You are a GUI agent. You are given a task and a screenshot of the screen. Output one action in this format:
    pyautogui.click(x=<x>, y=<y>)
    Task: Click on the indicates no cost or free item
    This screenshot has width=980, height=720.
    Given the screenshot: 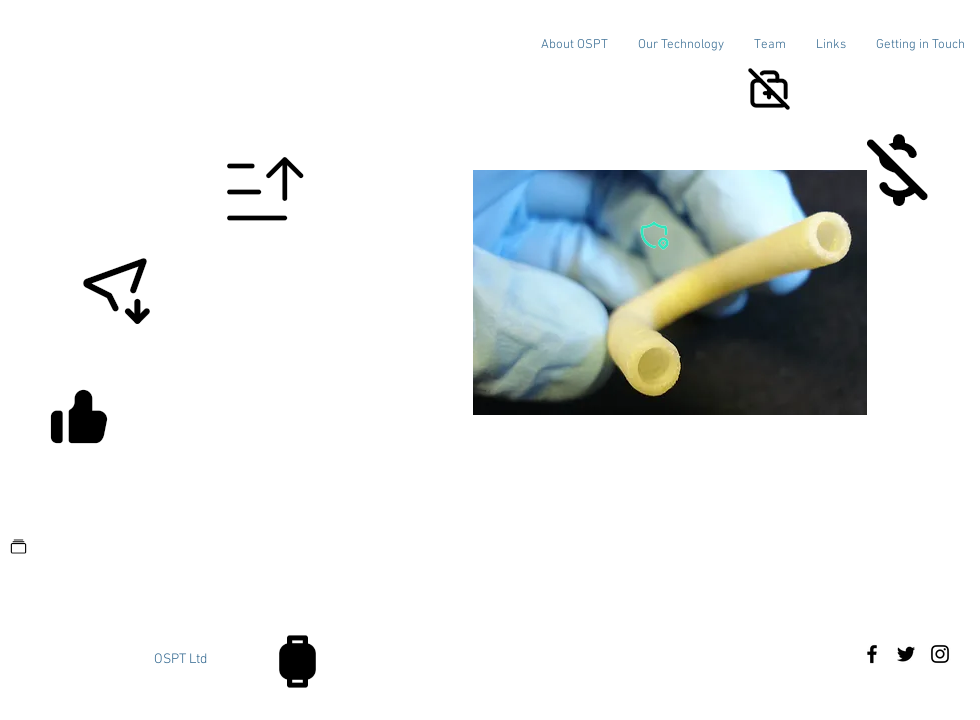 What is the action you would take?
    pyautogui.click(x=897, y=170)
    